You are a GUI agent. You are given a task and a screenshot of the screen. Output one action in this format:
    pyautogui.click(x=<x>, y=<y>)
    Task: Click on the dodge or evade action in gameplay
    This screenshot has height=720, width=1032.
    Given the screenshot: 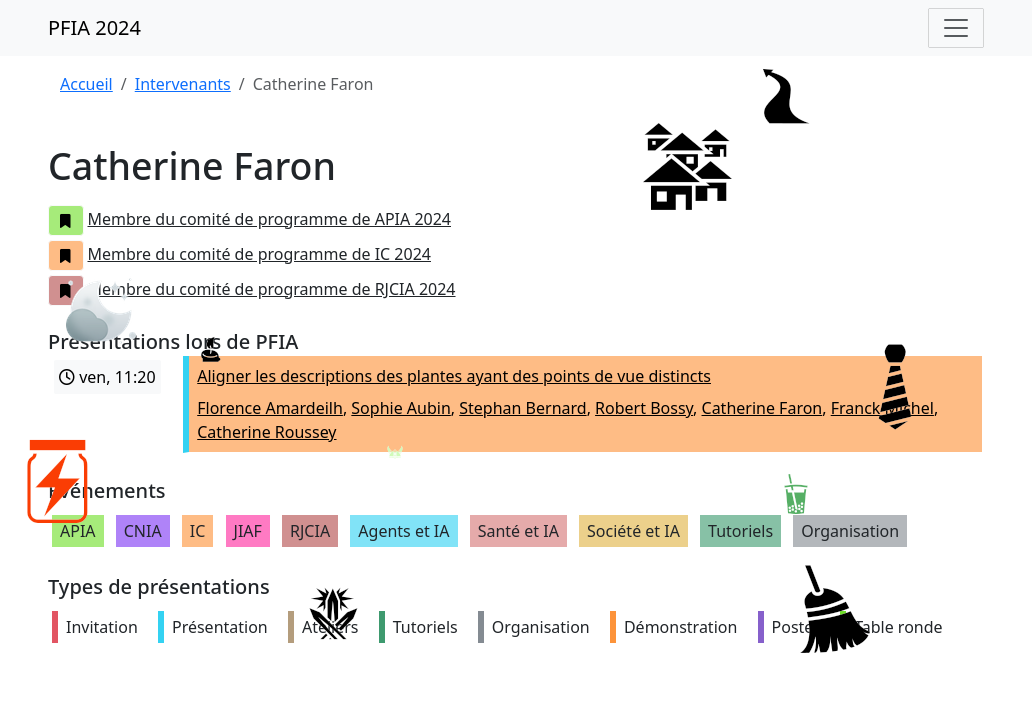 What is the action you would take?
    pyautogui.click(x=784, y=96)
    